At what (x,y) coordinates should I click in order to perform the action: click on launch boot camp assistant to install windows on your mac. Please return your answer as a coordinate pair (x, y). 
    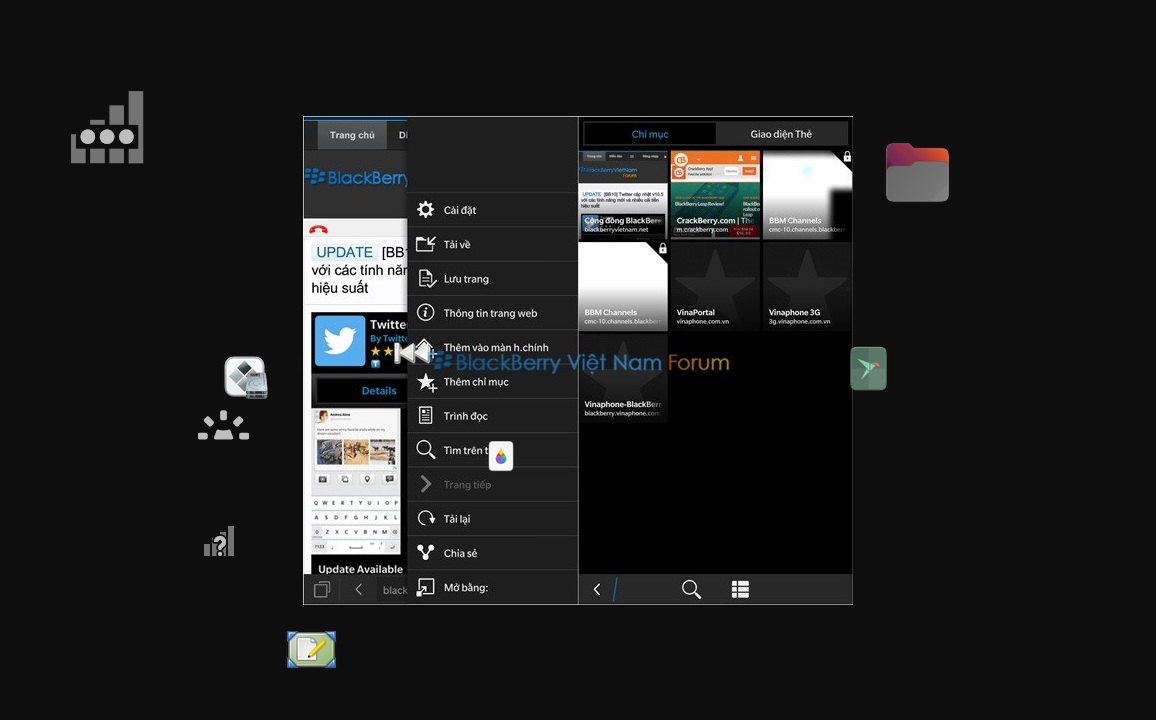
    Looking at the image, I should click on (244, 376).